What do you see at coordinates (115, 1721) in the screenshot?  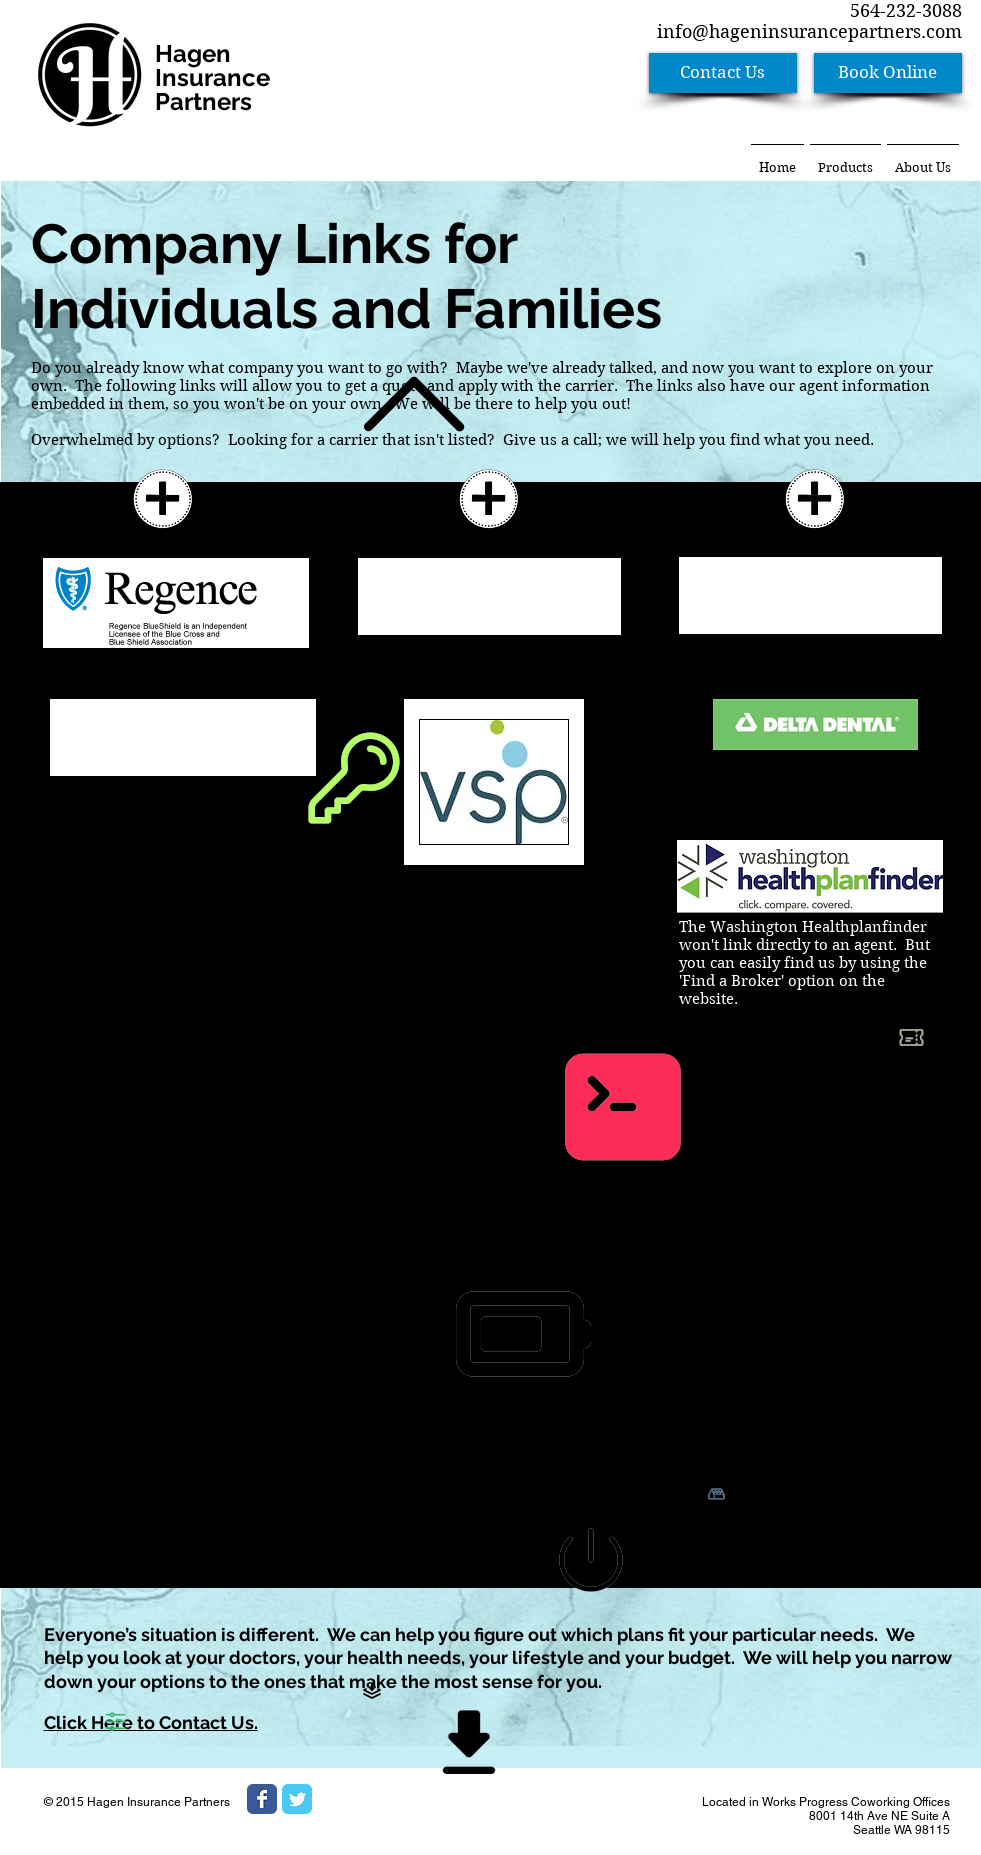 I see `adjust settings or preferences` at bounding box center [115, 1721].